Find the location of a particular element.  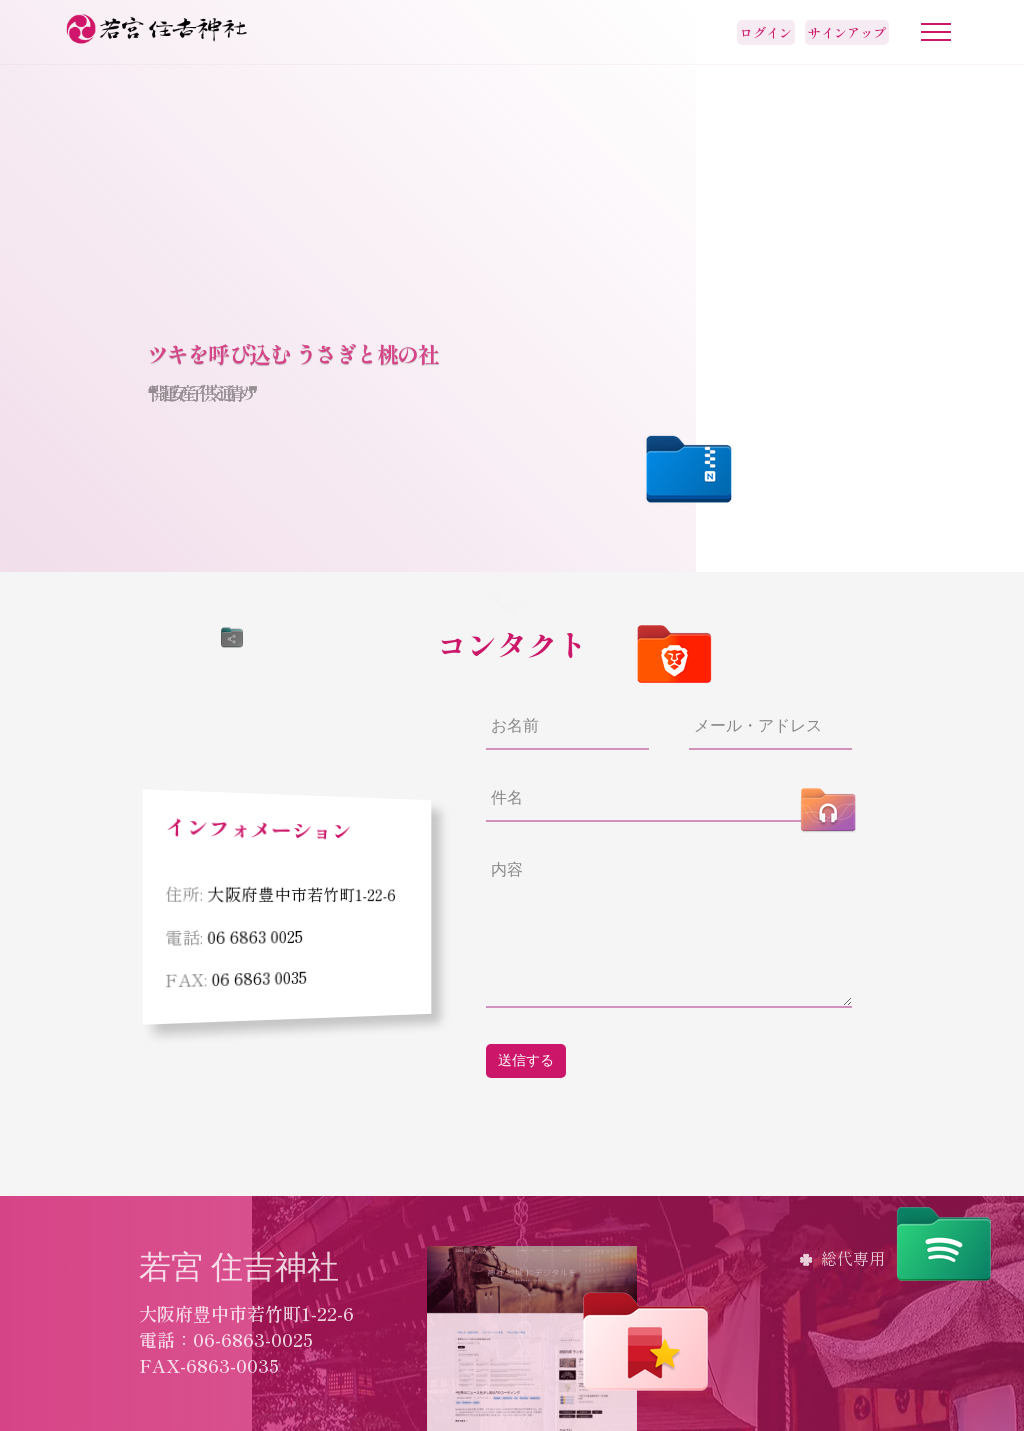

open Brave browser downloads folder is located at coordinates (674, 656).